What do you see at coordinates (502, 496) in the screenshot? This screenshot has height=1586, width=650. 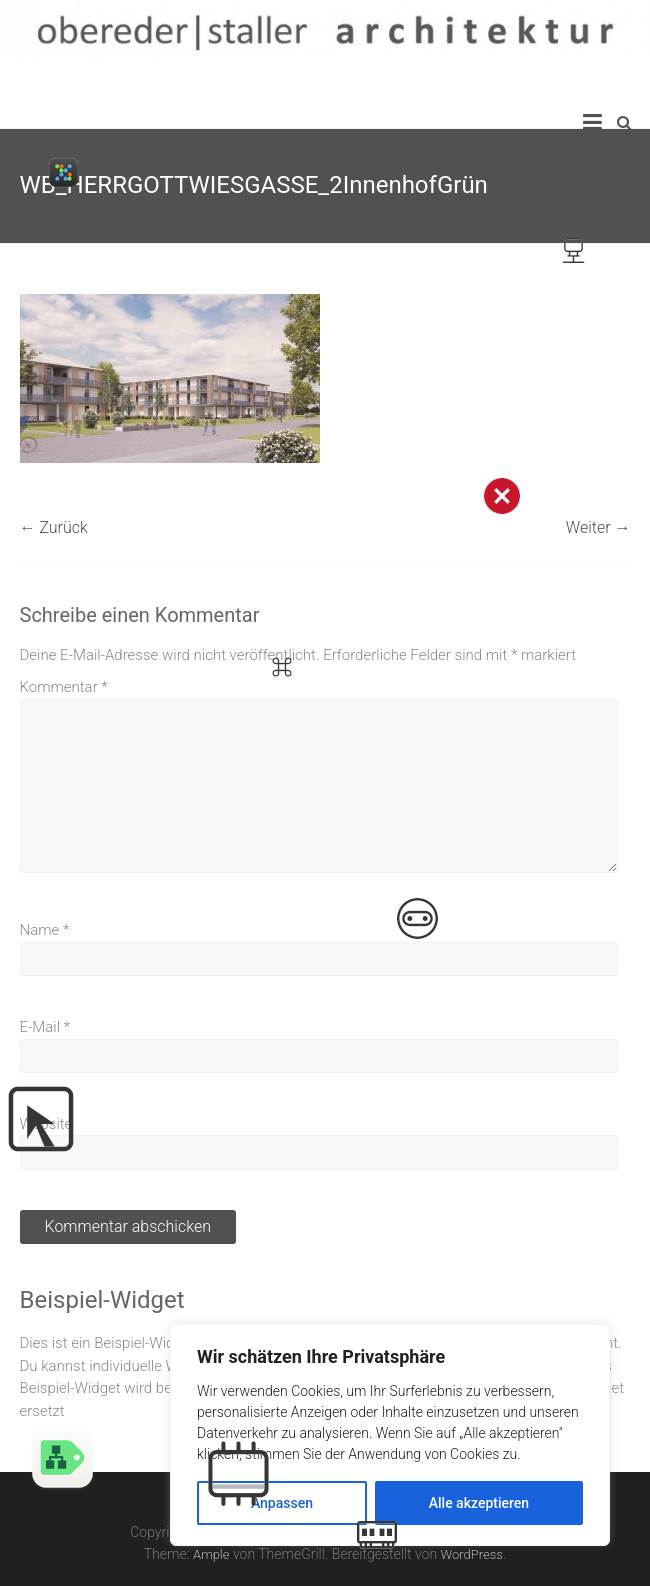 I see `stop or cancel the current action` at bounding box center [502, 496].